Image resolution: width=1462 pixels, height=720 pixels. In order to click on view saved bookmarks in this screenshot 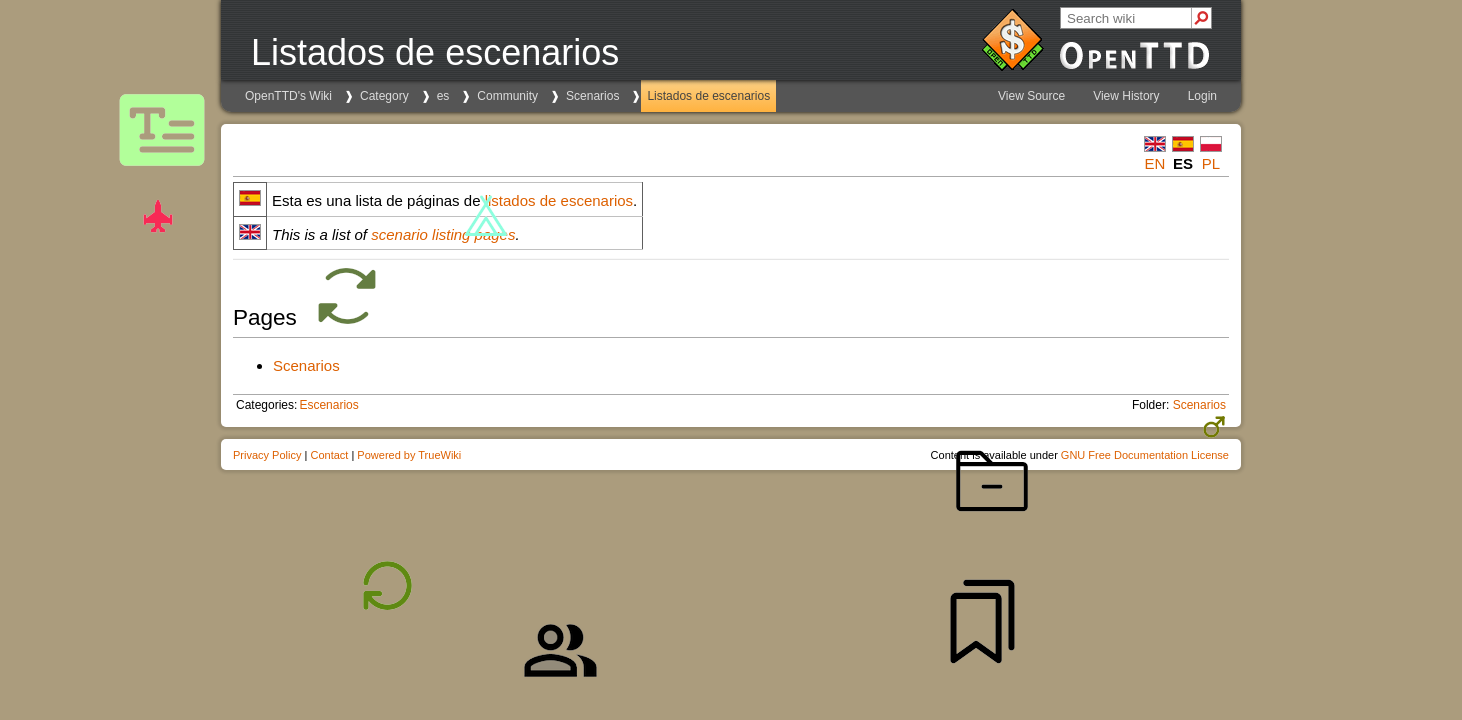, I will do `click(982, 621)`.